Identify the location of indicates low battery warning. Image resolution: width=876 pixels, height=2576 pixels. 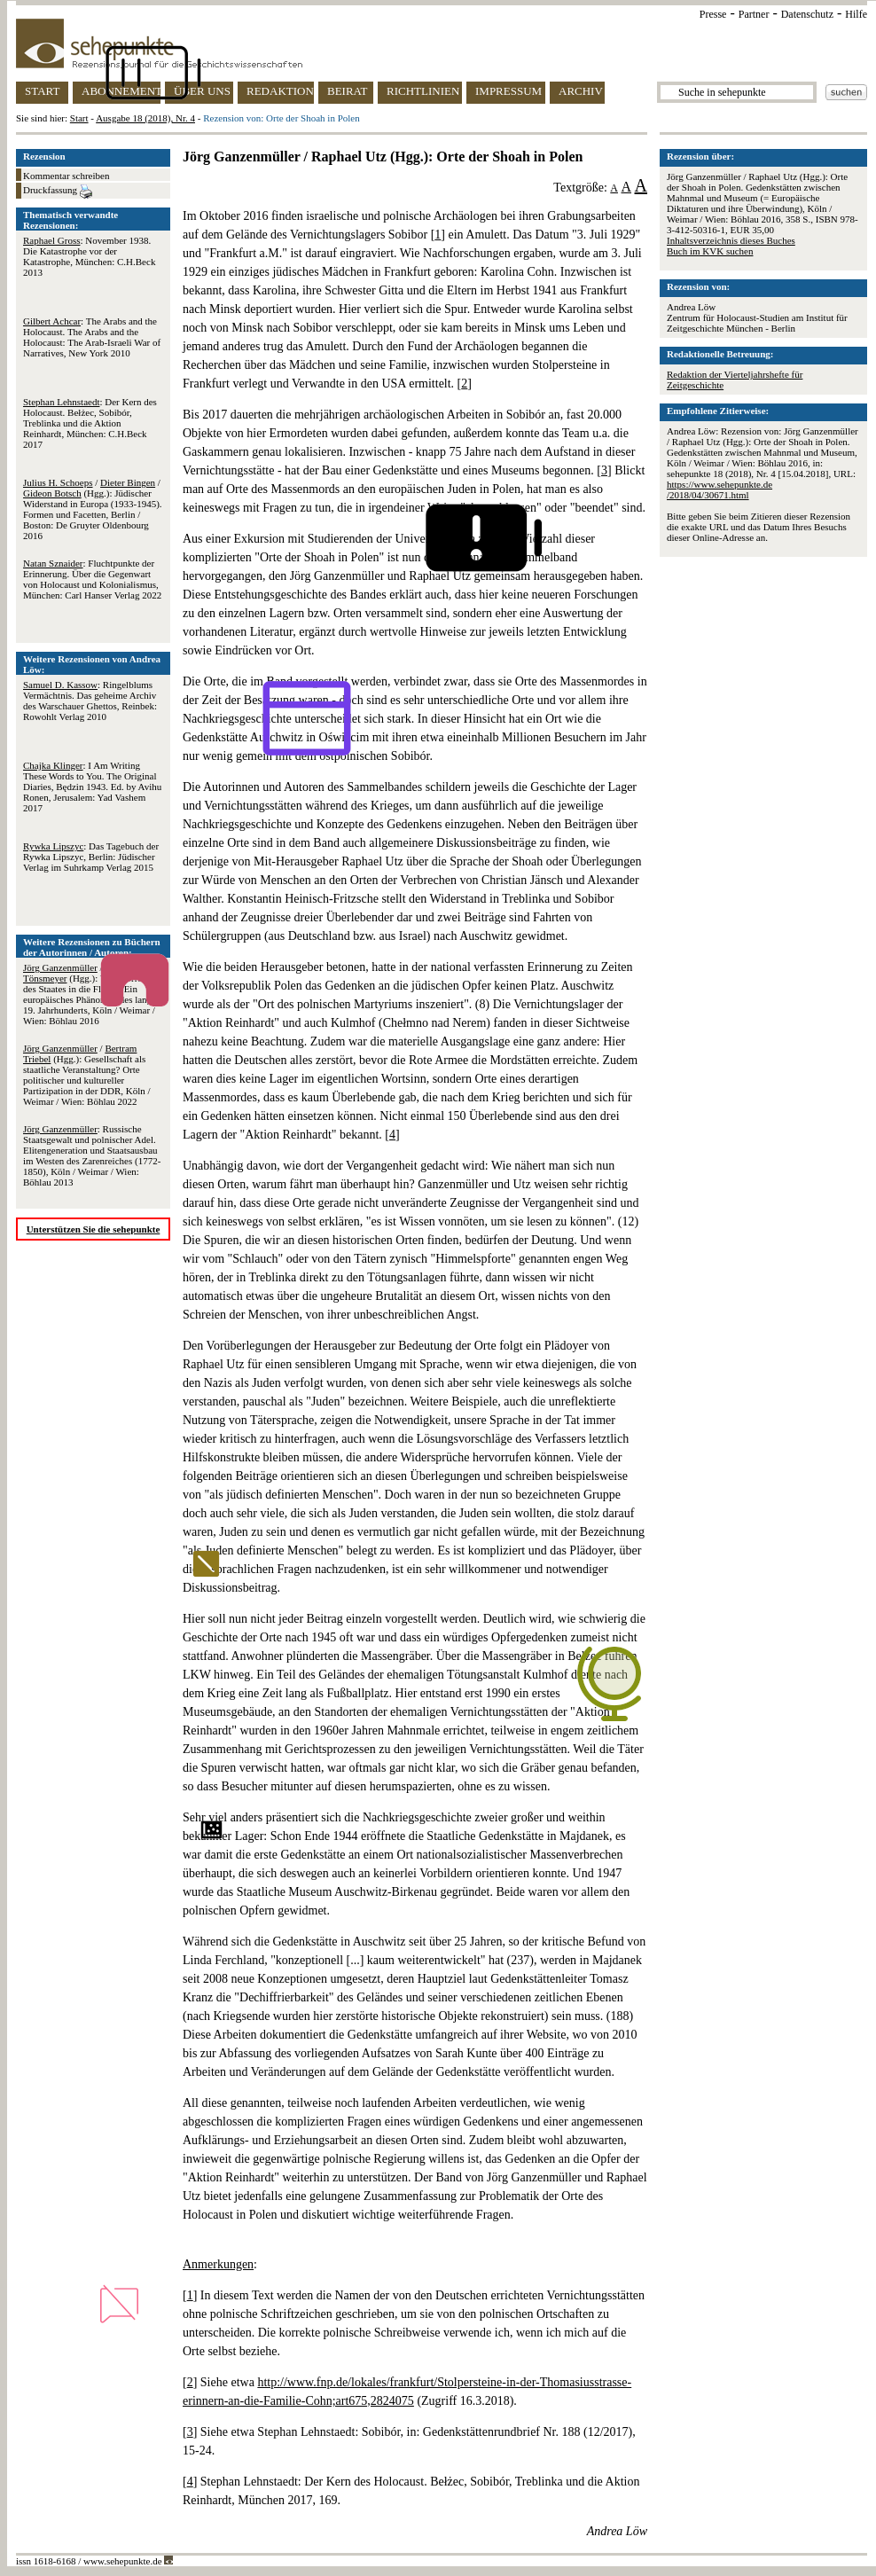
(481, 537).